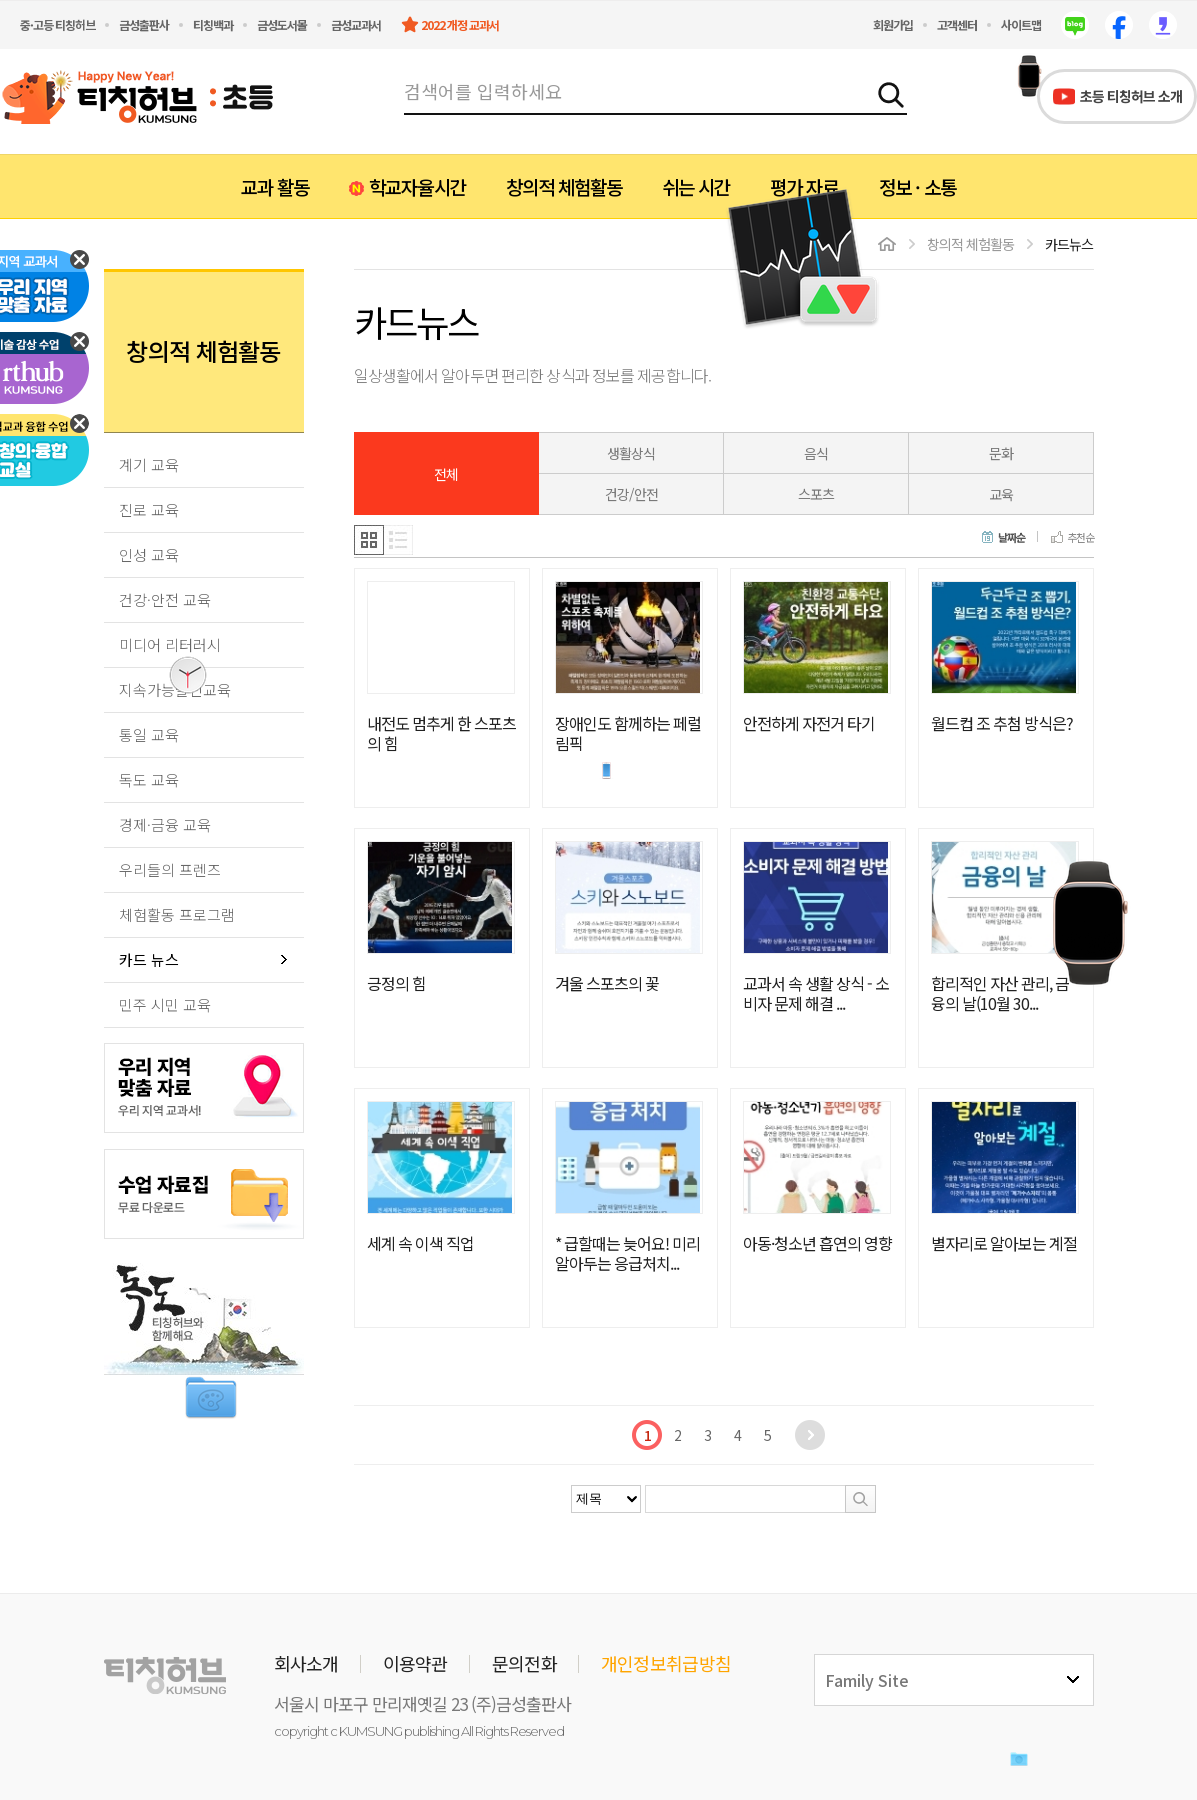 This screenshot has height=1800, width=1197. What do you see at coordinates (1019, 1759) in the screenshot?
I see `open server applications folder` at bounding box center [1019, 1759].